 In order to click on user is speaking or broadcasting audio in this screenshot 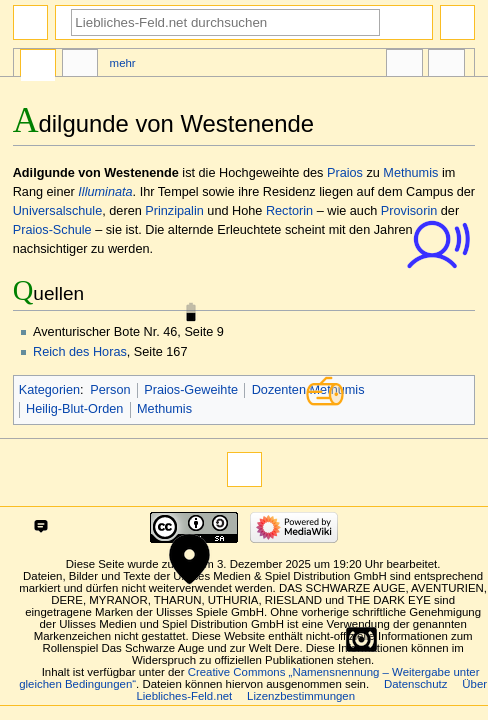, I will do `click(437, 244)`.